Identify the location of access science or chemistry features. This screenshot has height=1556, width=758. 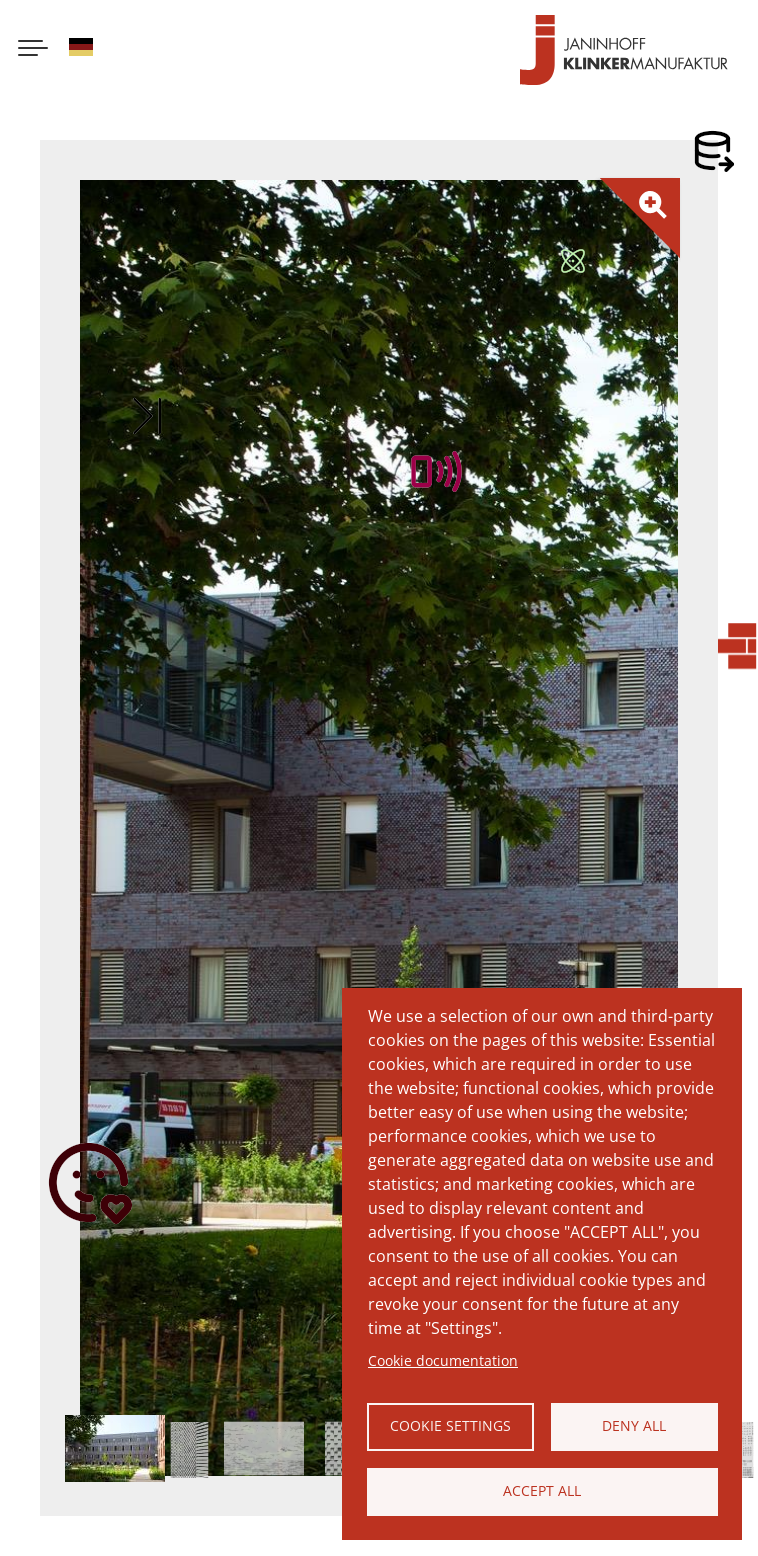
(573, 261).